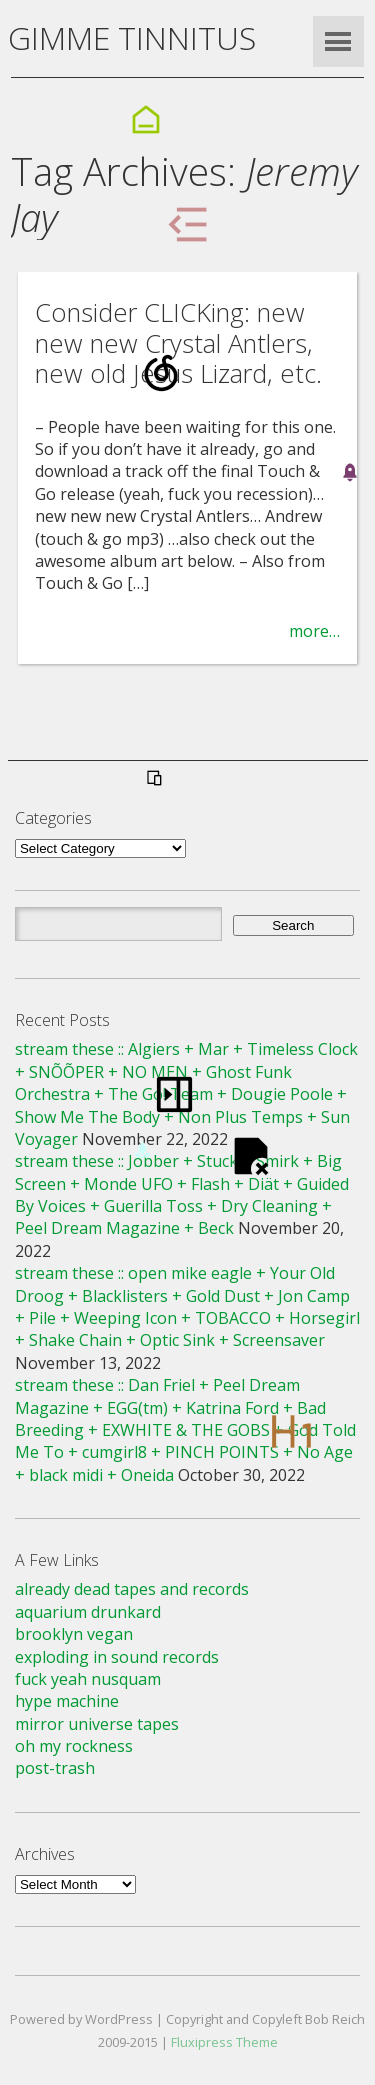  I want to click on parse.ly logo, so click(142, 1150).